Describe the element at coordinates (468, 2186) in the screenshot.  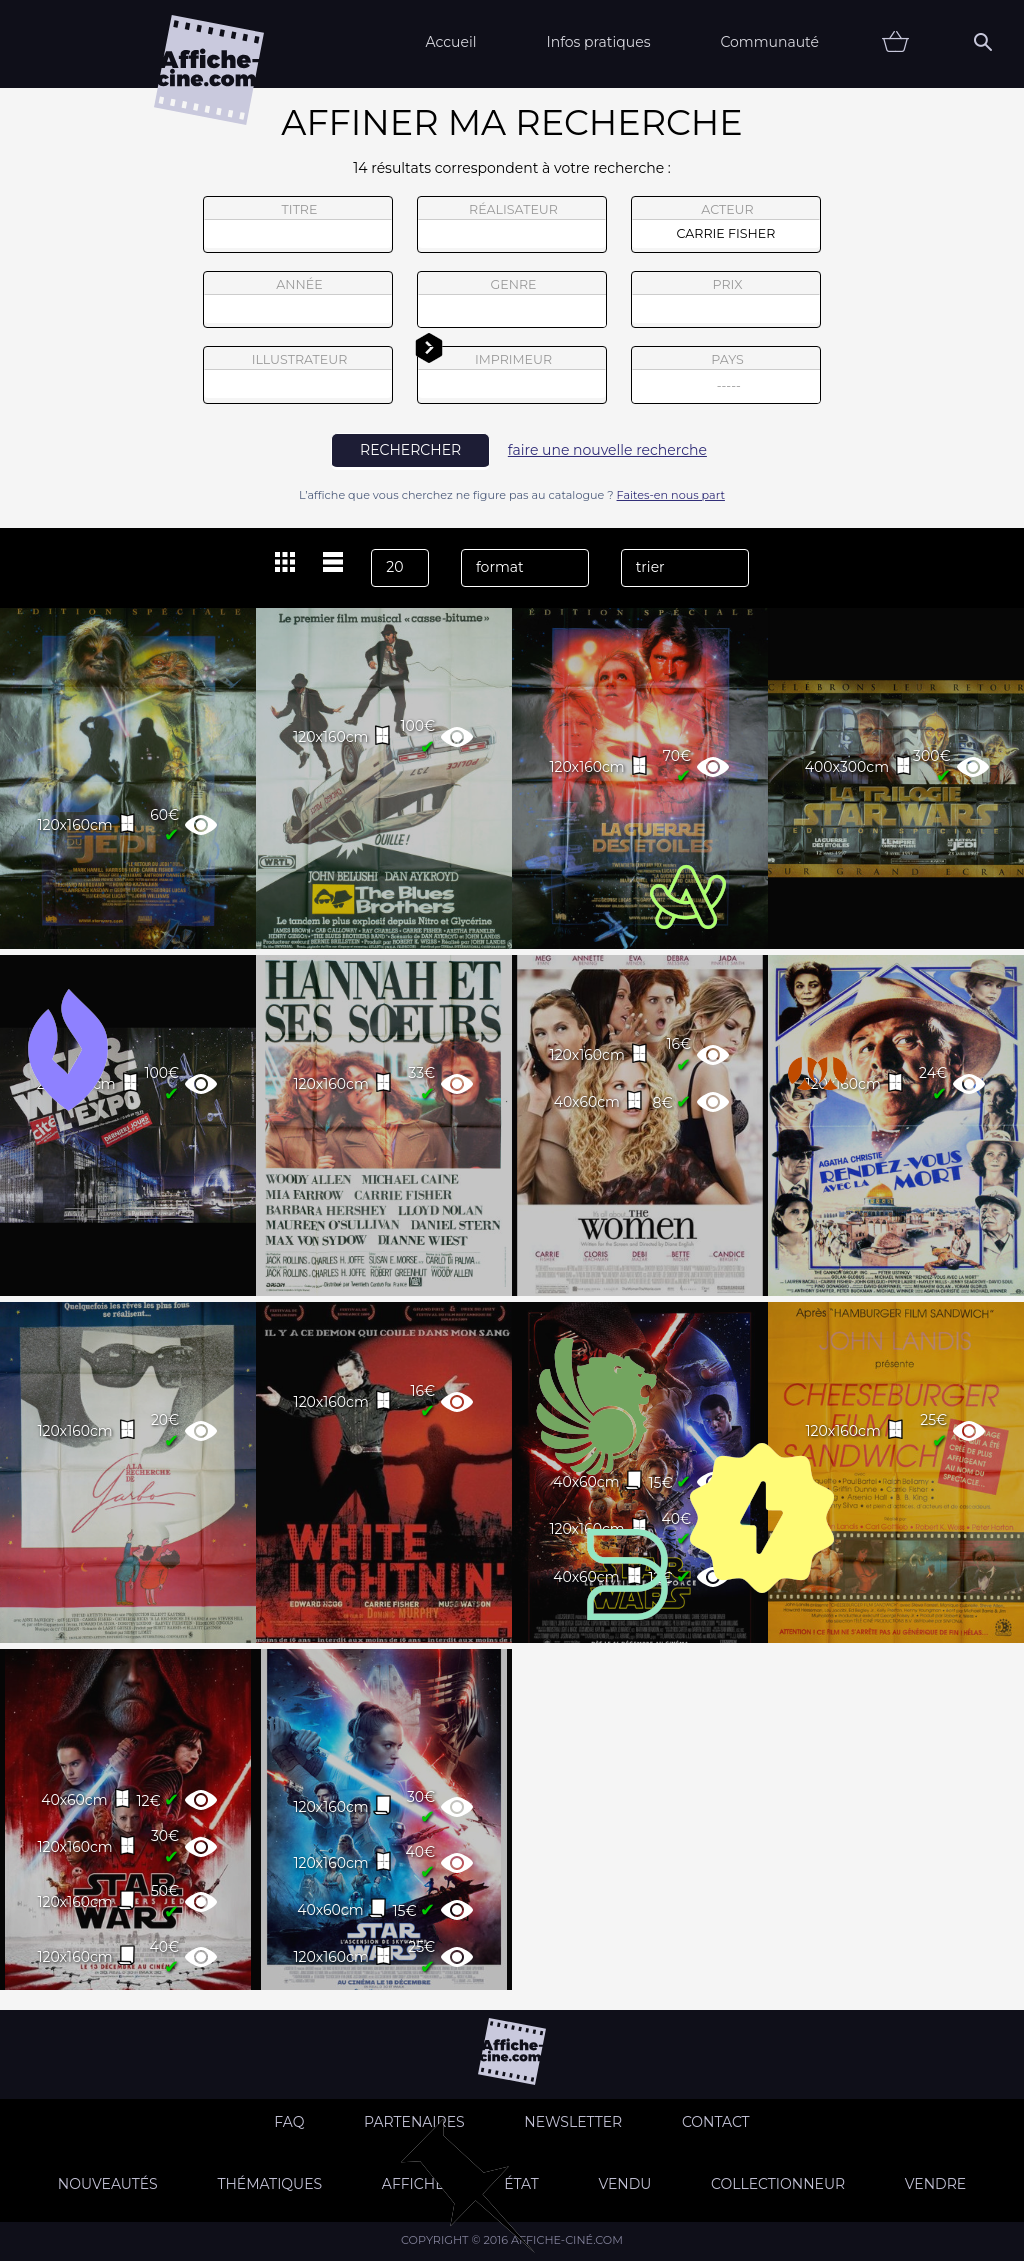
I see `visit pinboard bookmarking service` at that location.